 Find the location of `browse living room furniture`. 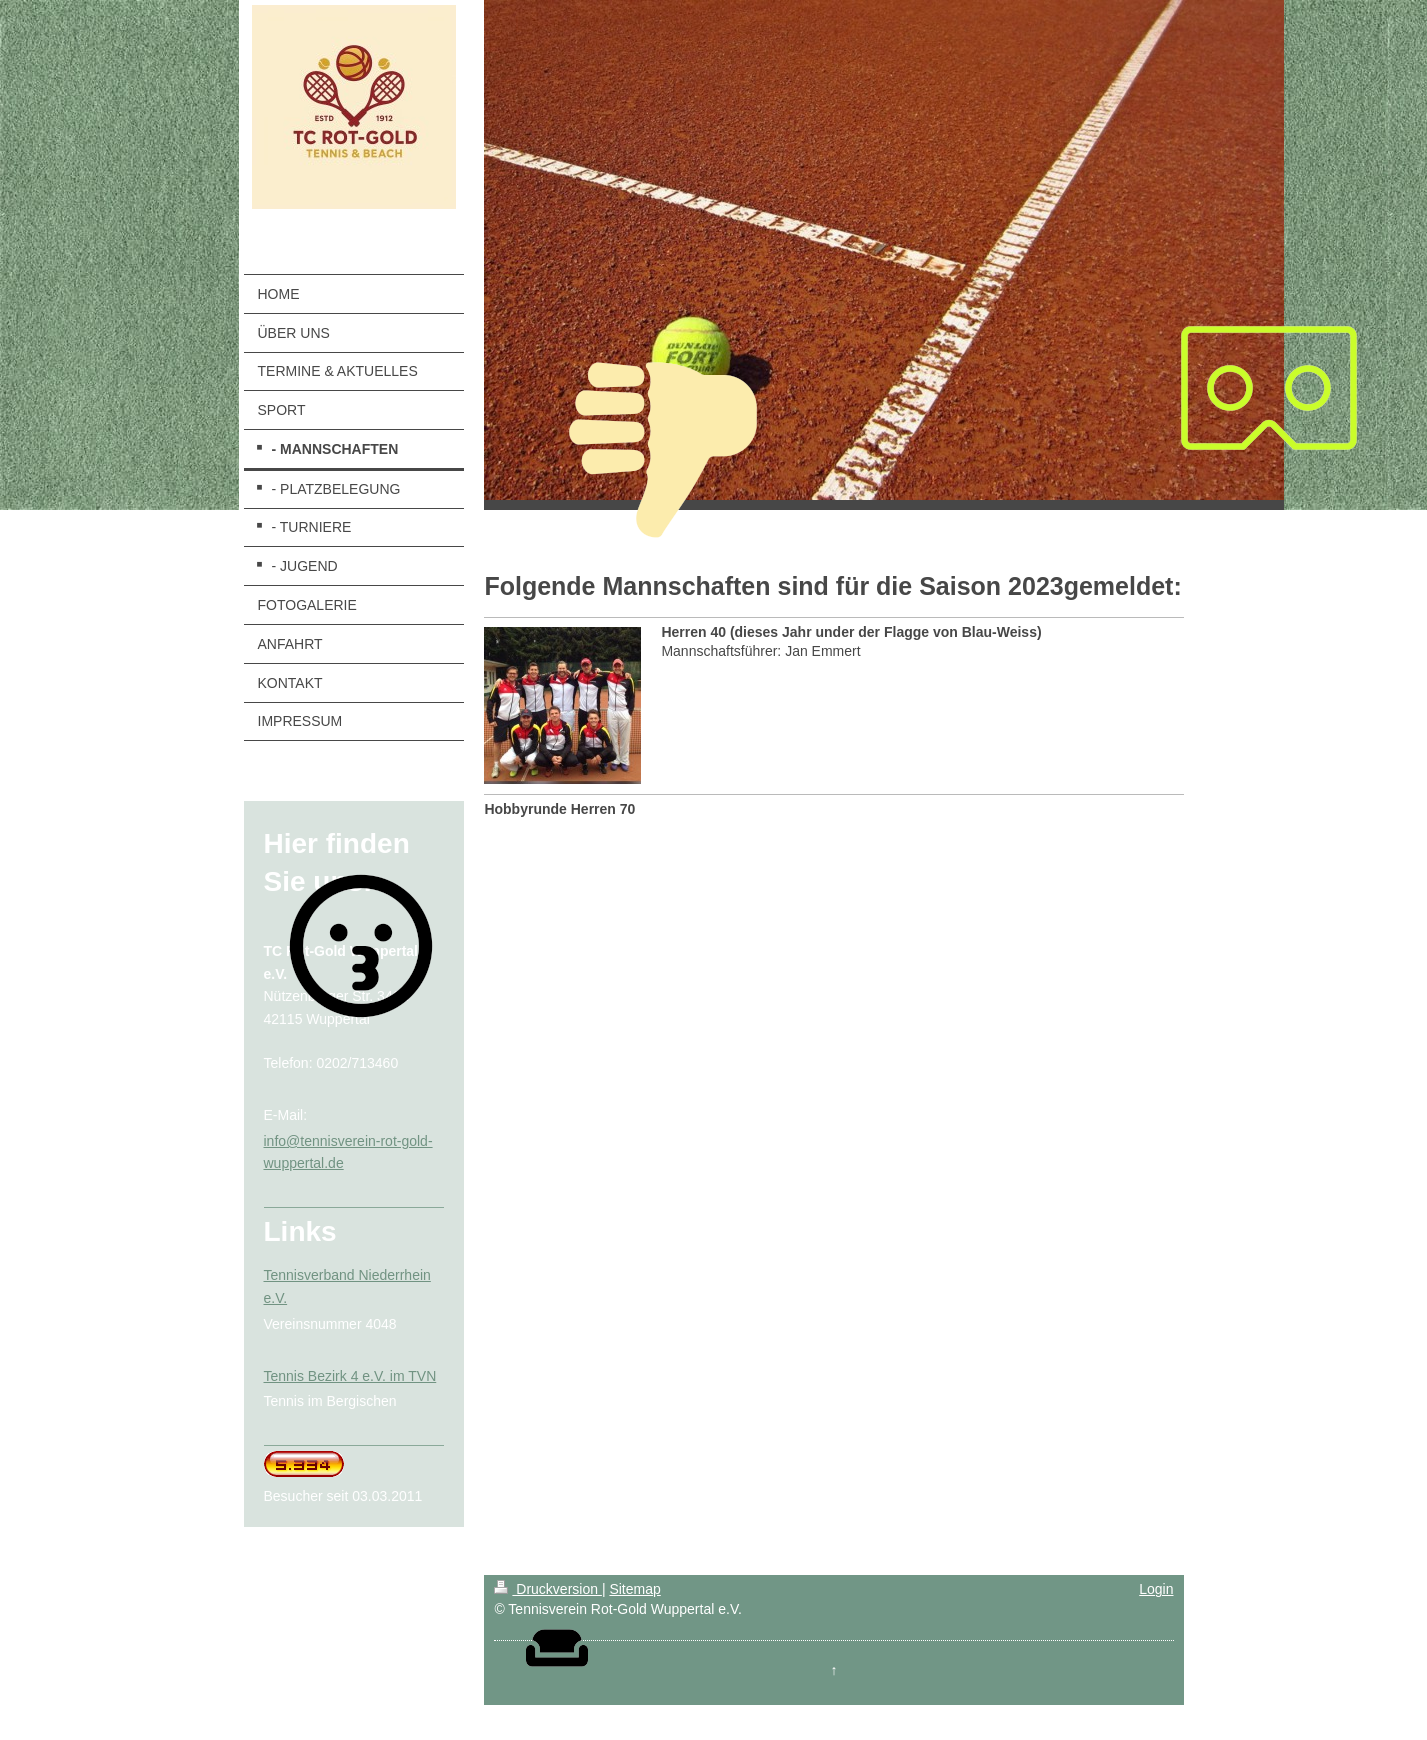

browse living room furniture is located at coordinates (557, 1648).